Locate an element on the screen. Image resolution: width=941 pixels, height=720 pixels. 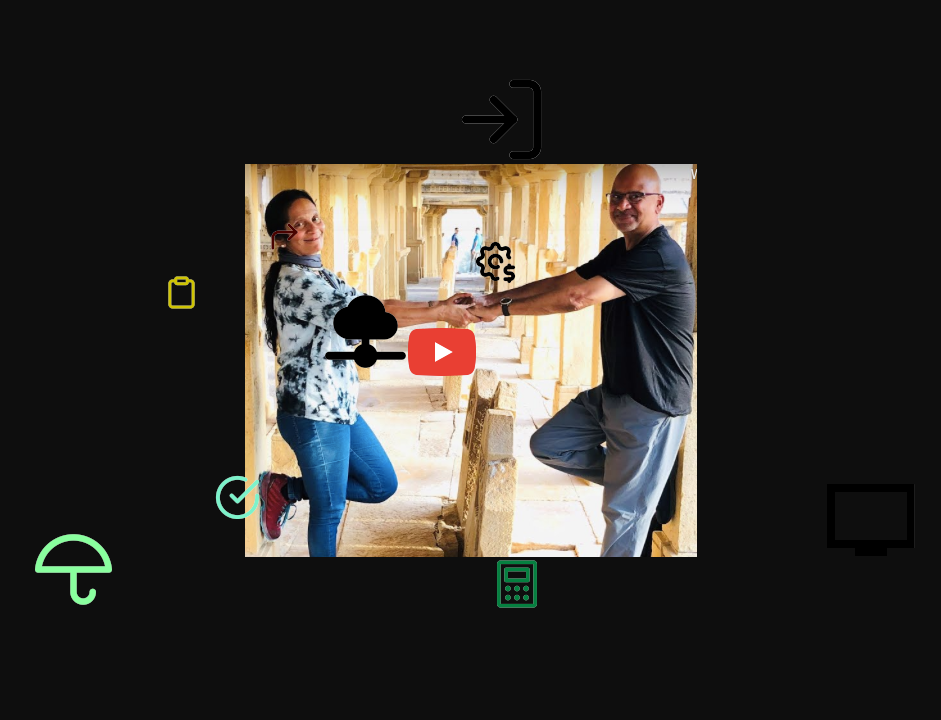
access payment or billing settings is located at coordinates (495, 261).